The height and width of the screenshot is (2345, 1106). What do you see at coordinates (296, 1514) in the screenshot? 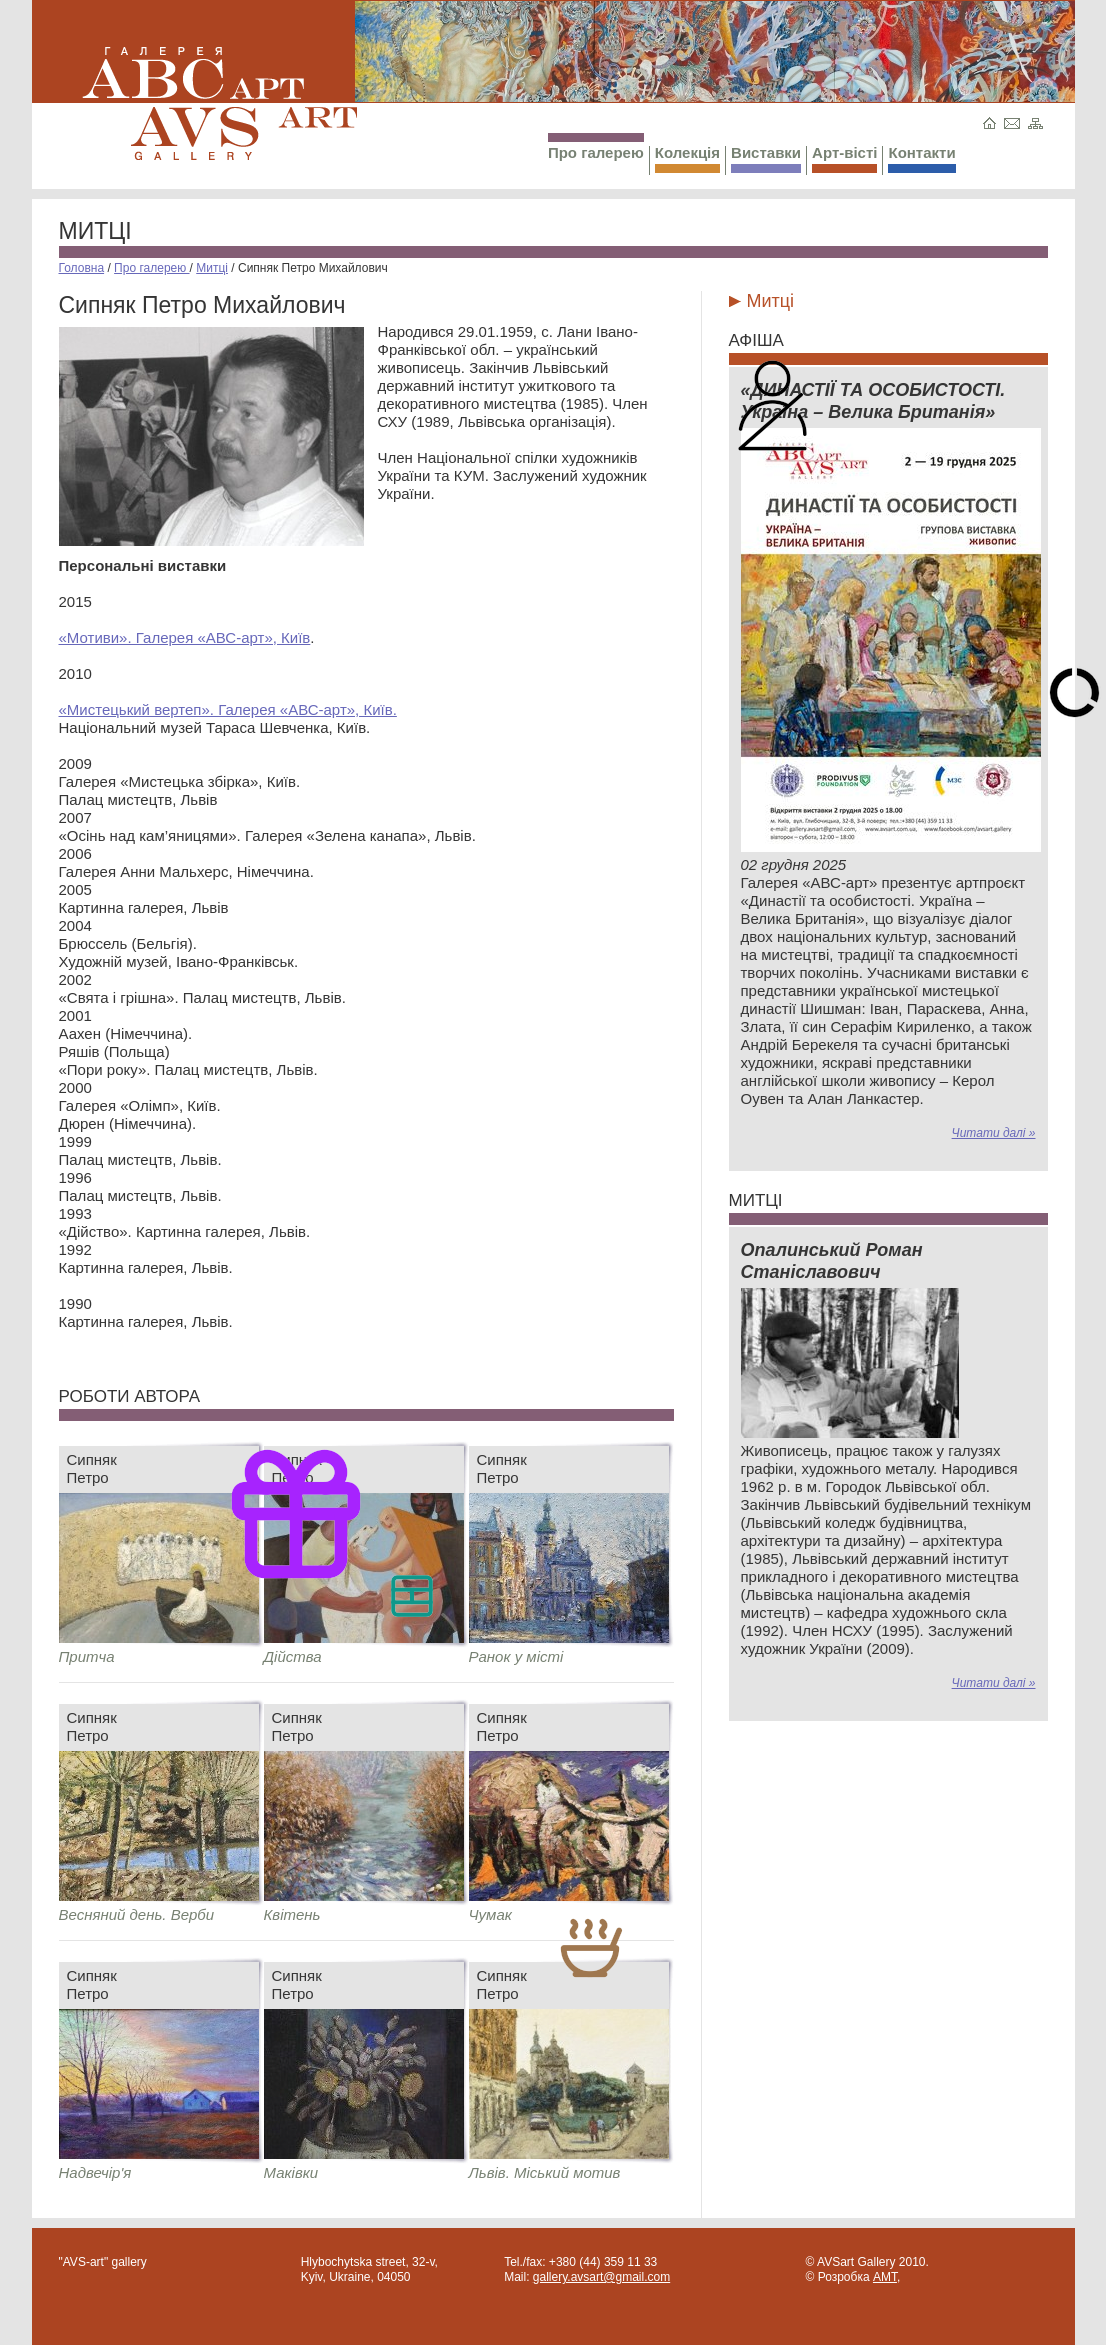
I see `view or redeem a gift` at bounding box center [296, 1514].